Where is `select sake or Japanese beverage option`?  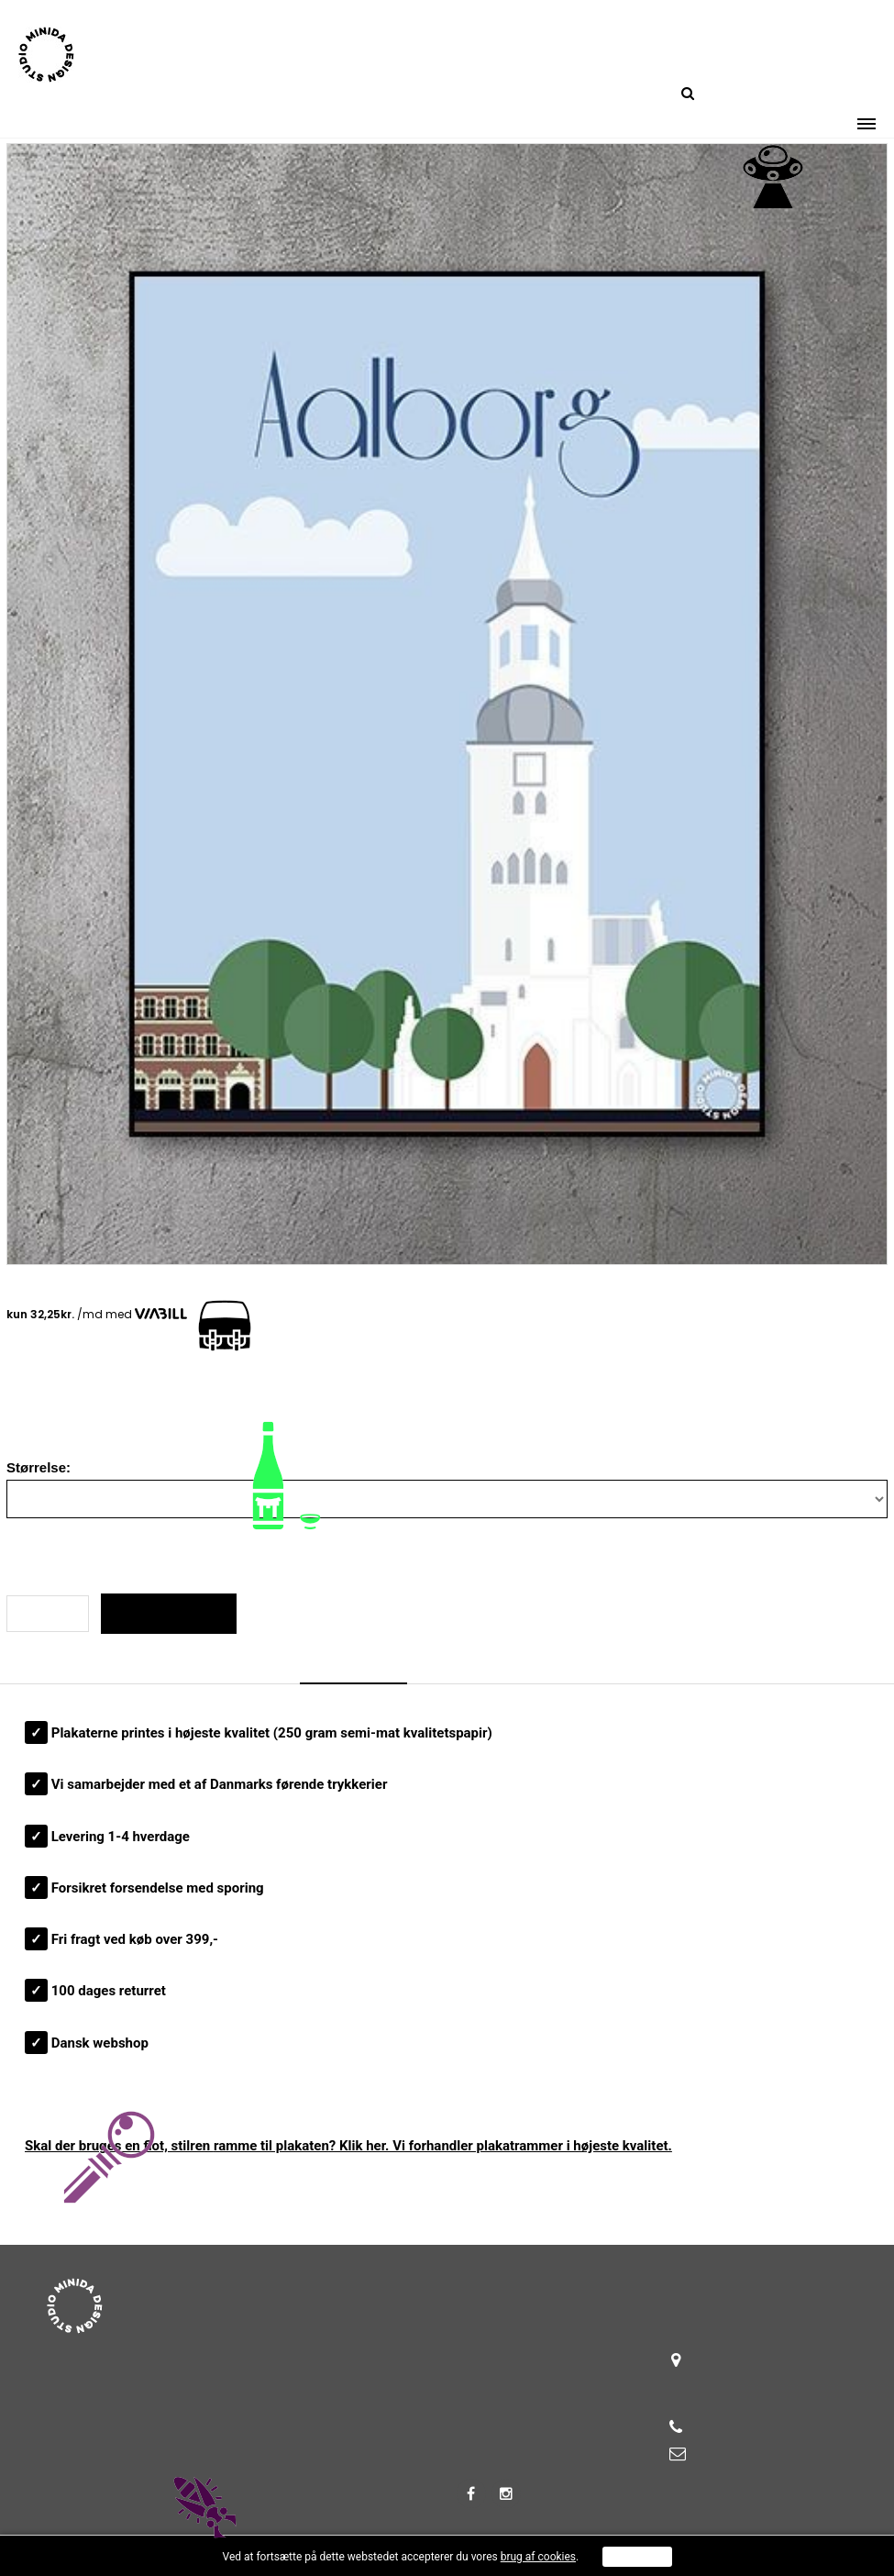
select sake or Japanese beverage option is located at coordinates (286, 1475).